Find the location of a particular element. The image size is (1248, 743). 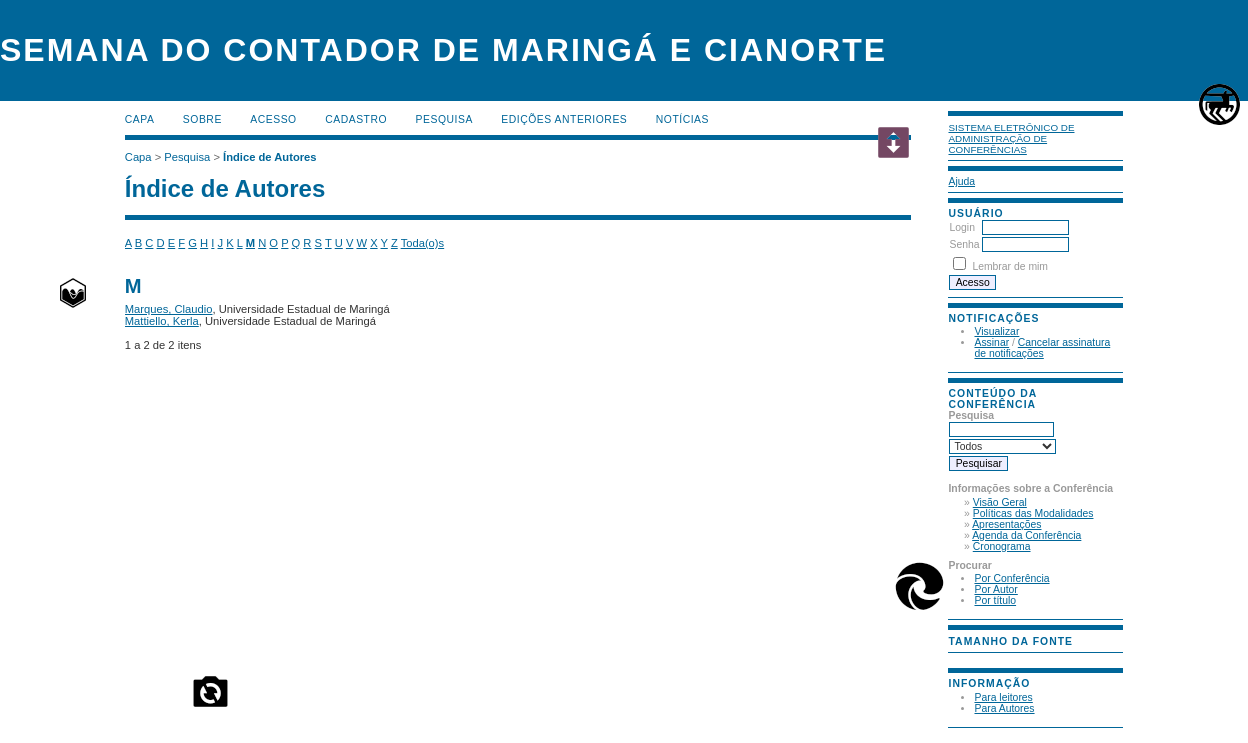

open microsoft edge browser is located at coordinates (919, 586).